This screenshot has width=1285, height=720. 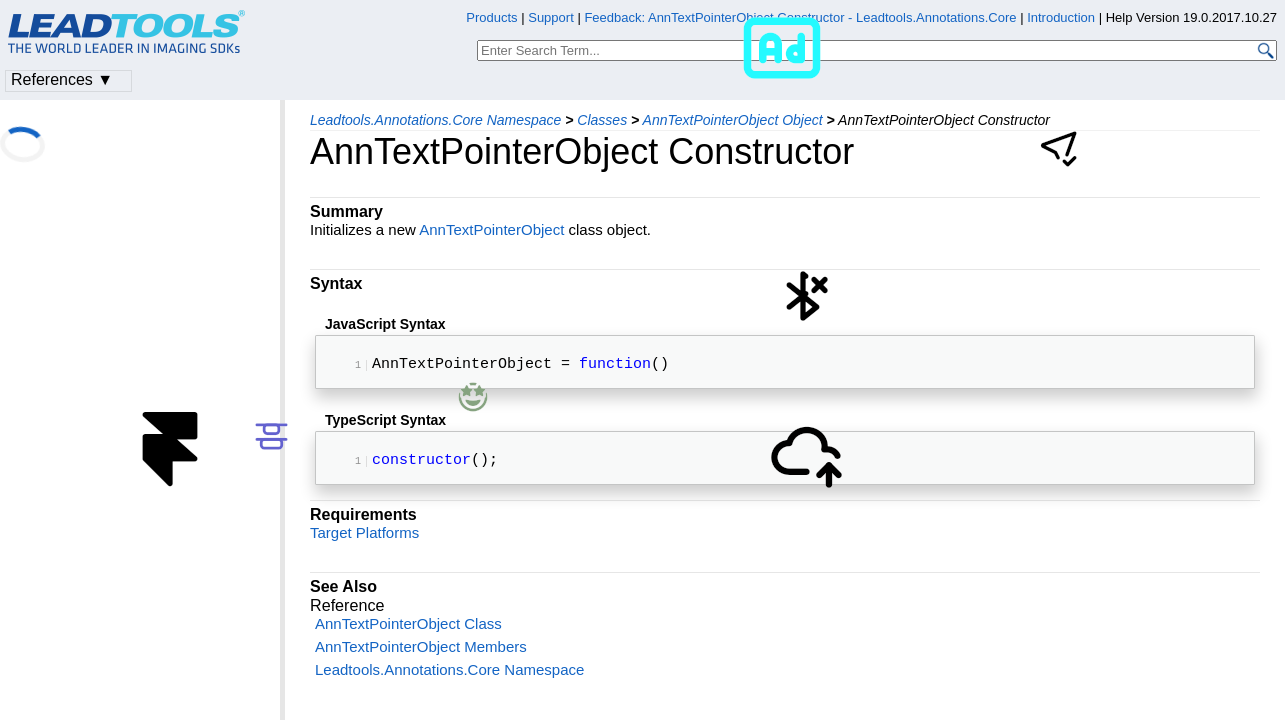 I want to click on rate something as amazing or five-star, so click(x=473, y=397).